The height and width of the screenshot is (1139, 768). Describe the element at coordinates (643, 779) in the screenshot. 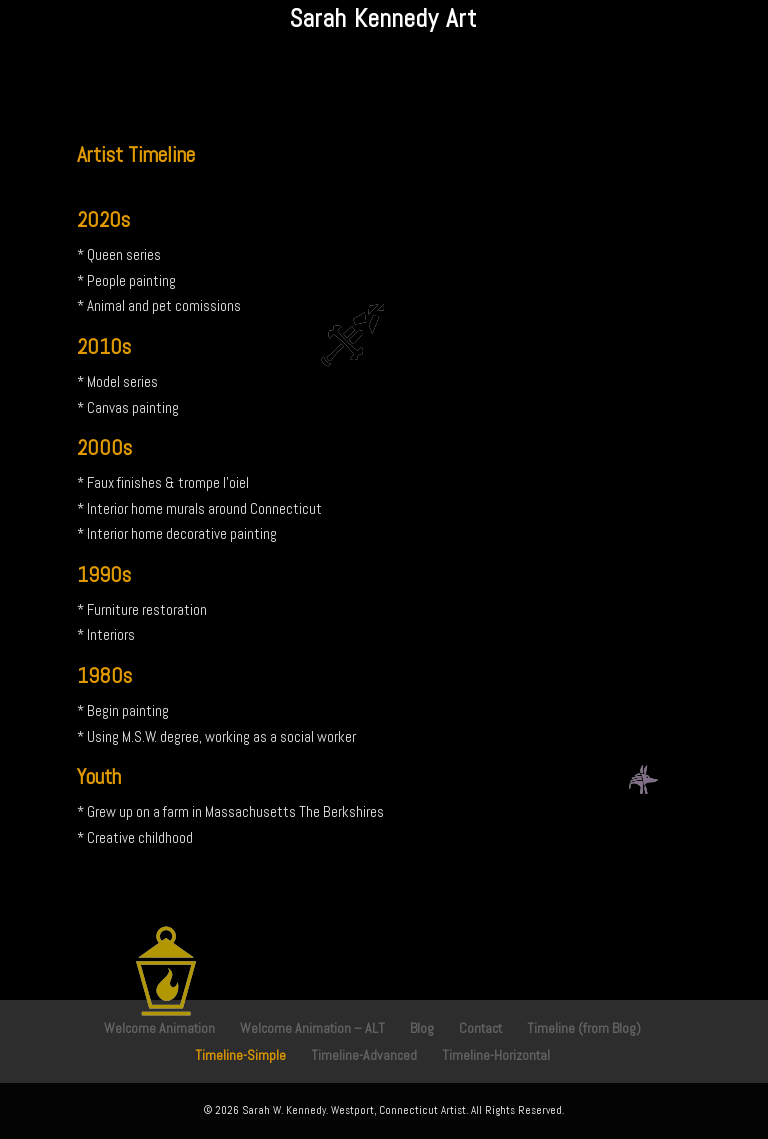

I see `select anubis character or deity` at that location.